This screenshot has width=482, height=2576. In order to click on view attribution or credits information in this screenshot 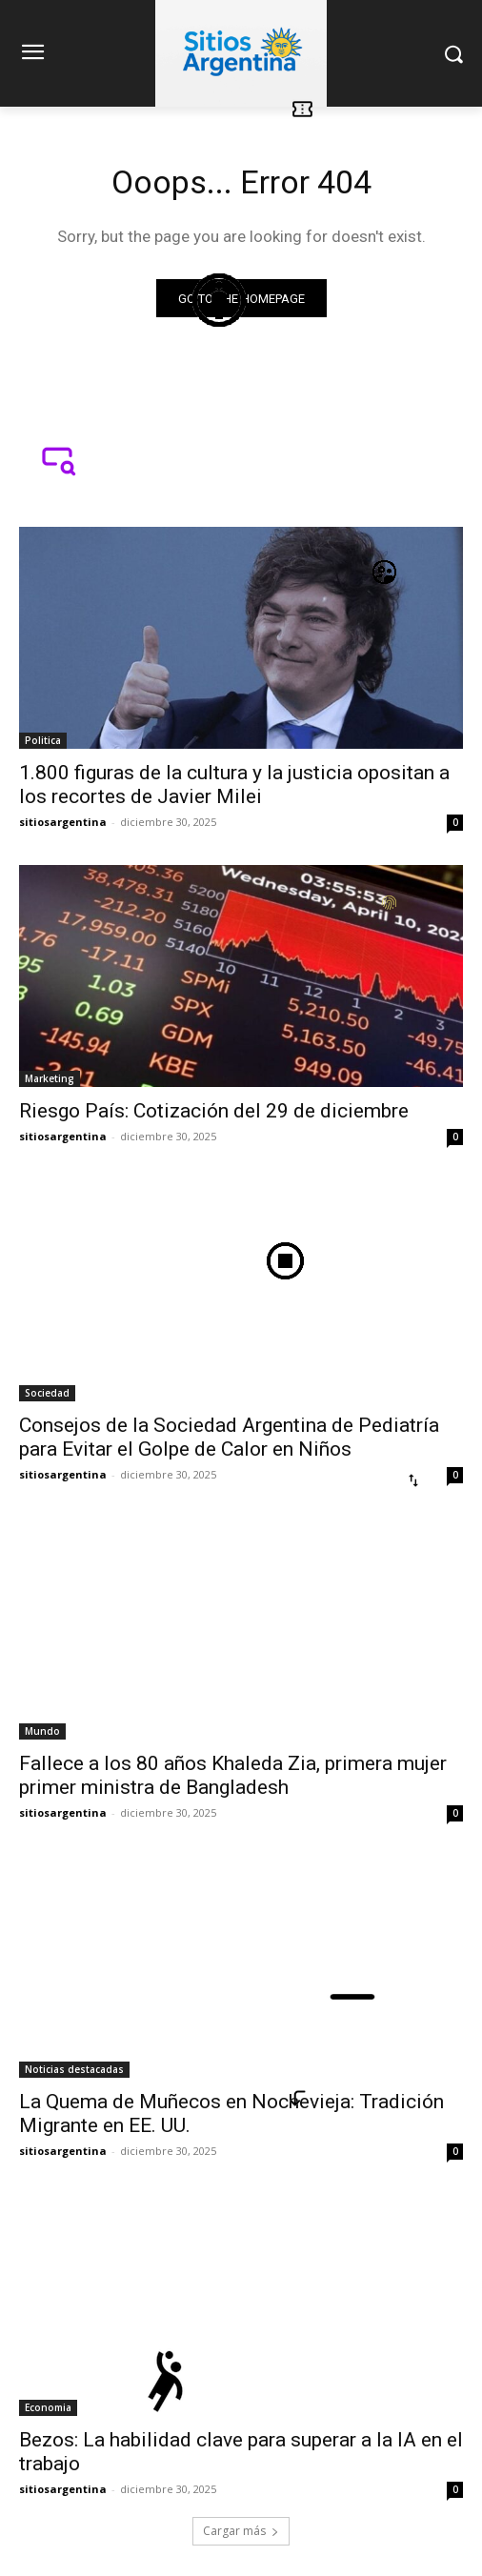, I will do `click(219, 300)`.